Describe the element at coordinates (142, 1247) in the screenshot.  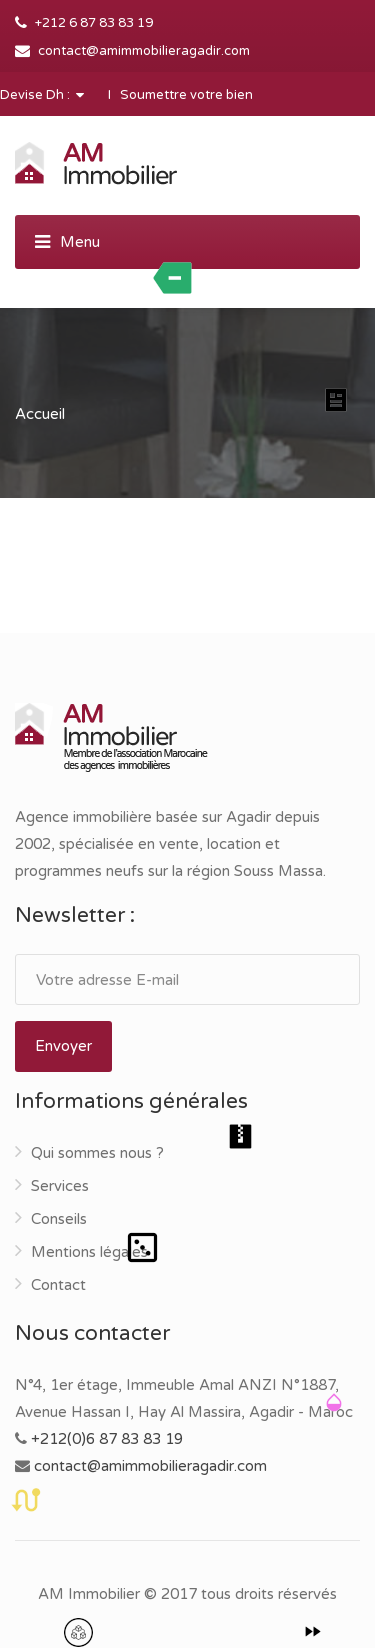
I see `indicates a dice roll result of three` at that location.